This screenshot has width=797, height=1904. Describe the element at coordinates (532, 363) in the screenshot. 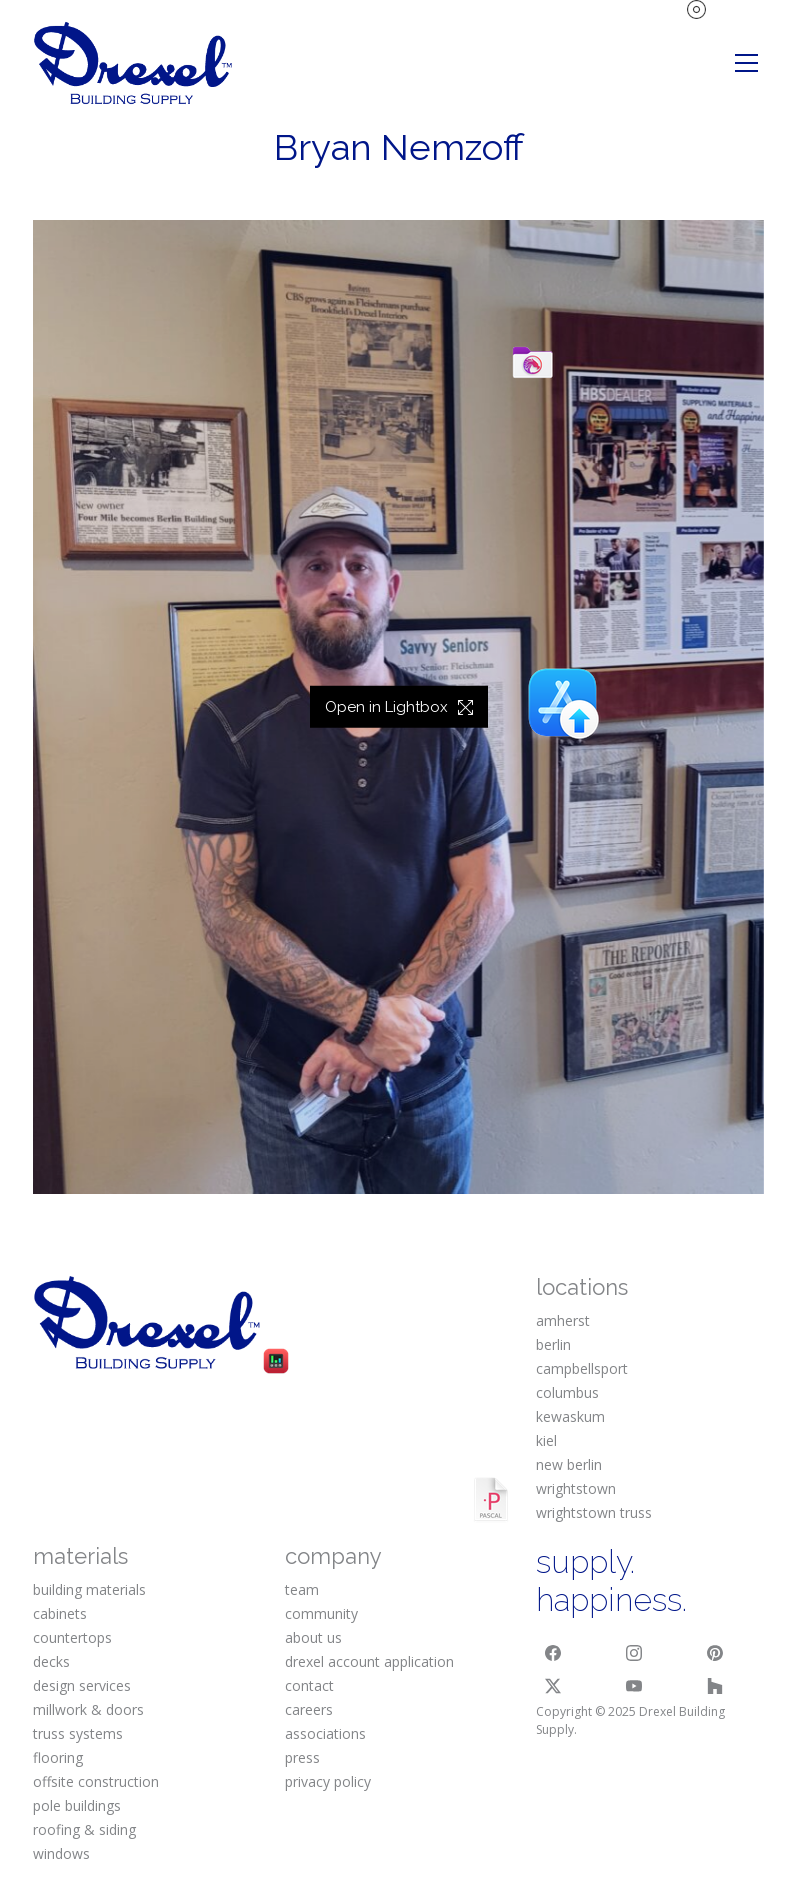

I see `open garuda linux system folder` at that location.